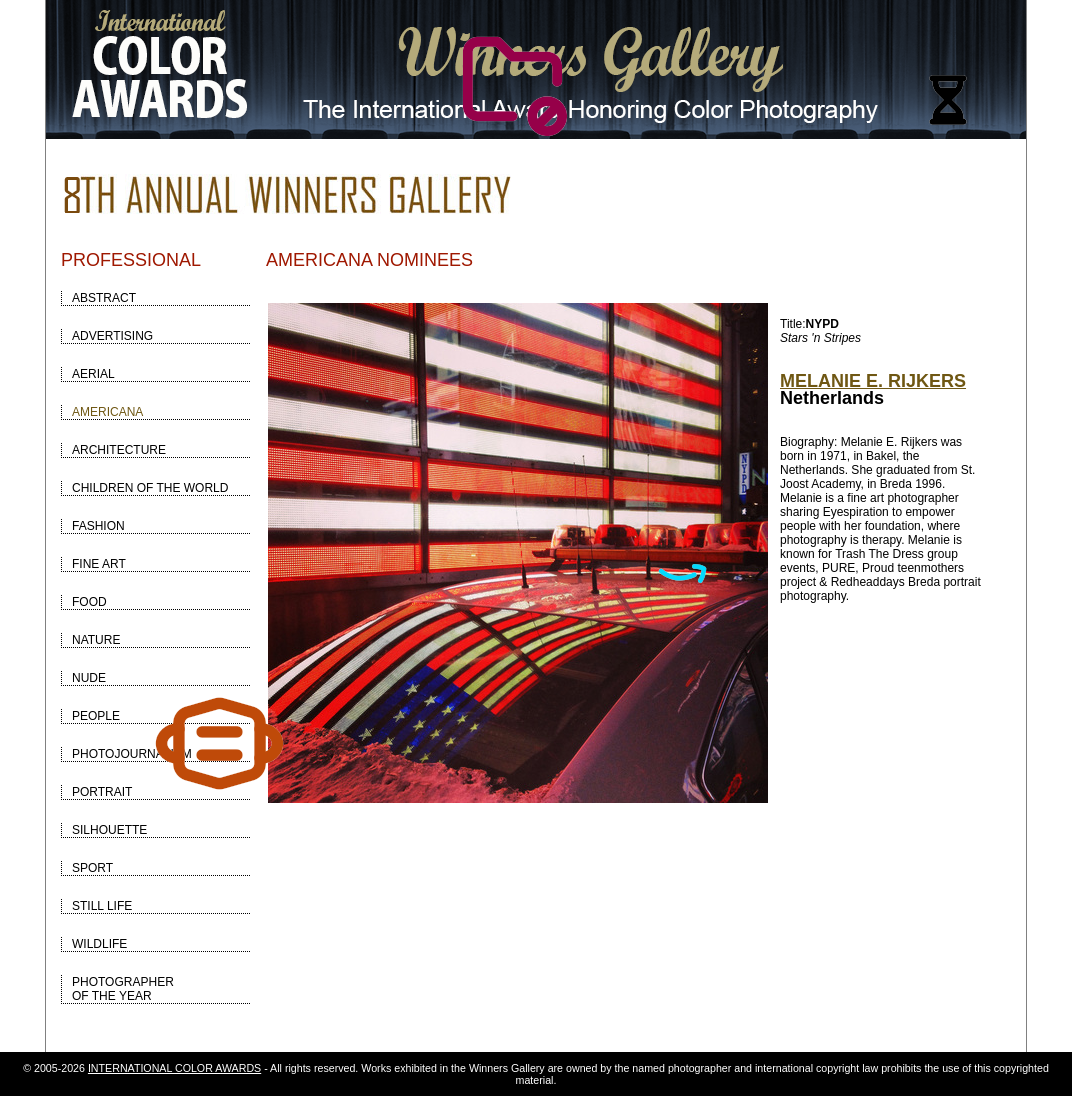  I want to click on cancel folder upload or creation, so click(512, 81).